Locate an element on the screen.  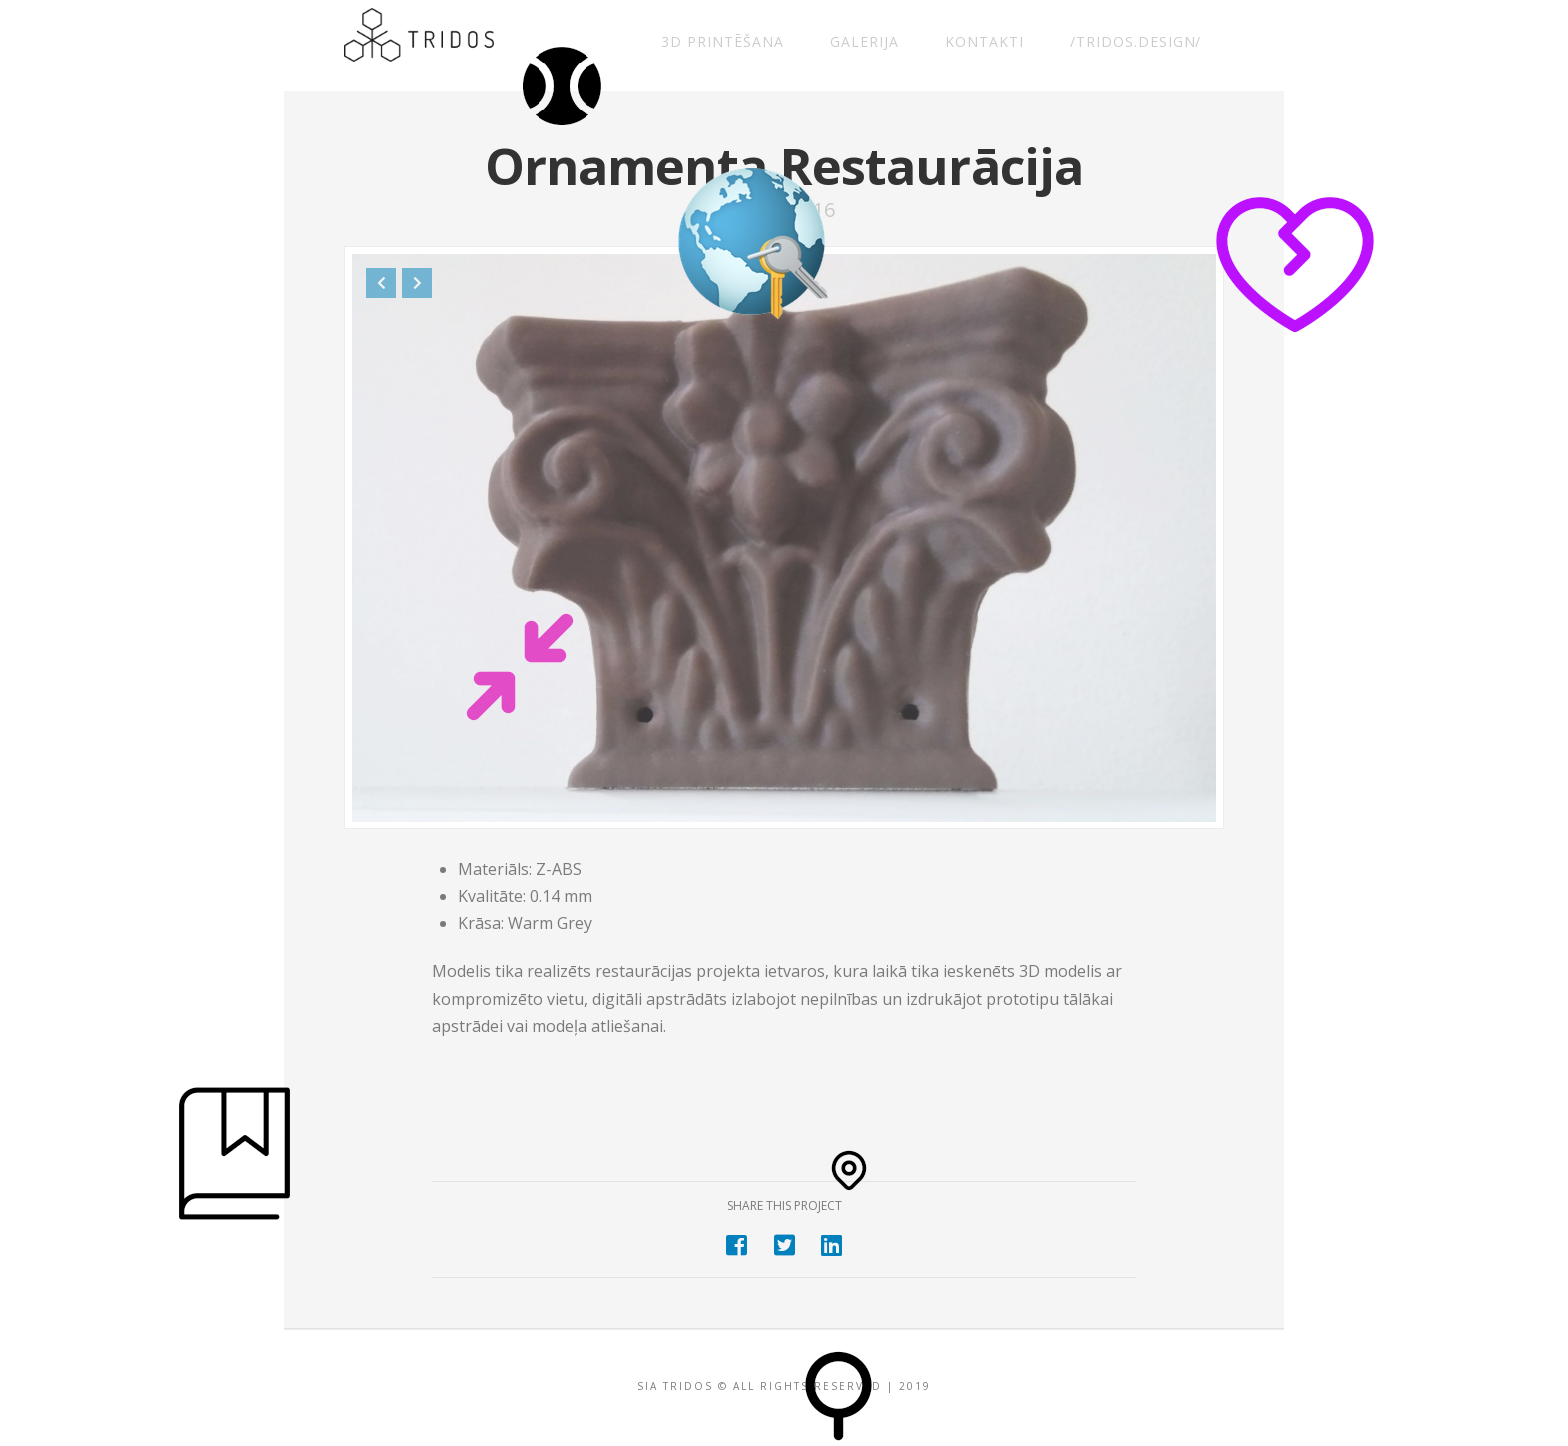
select neuter or non-binary gender option is located at coordinates (838, 1394).